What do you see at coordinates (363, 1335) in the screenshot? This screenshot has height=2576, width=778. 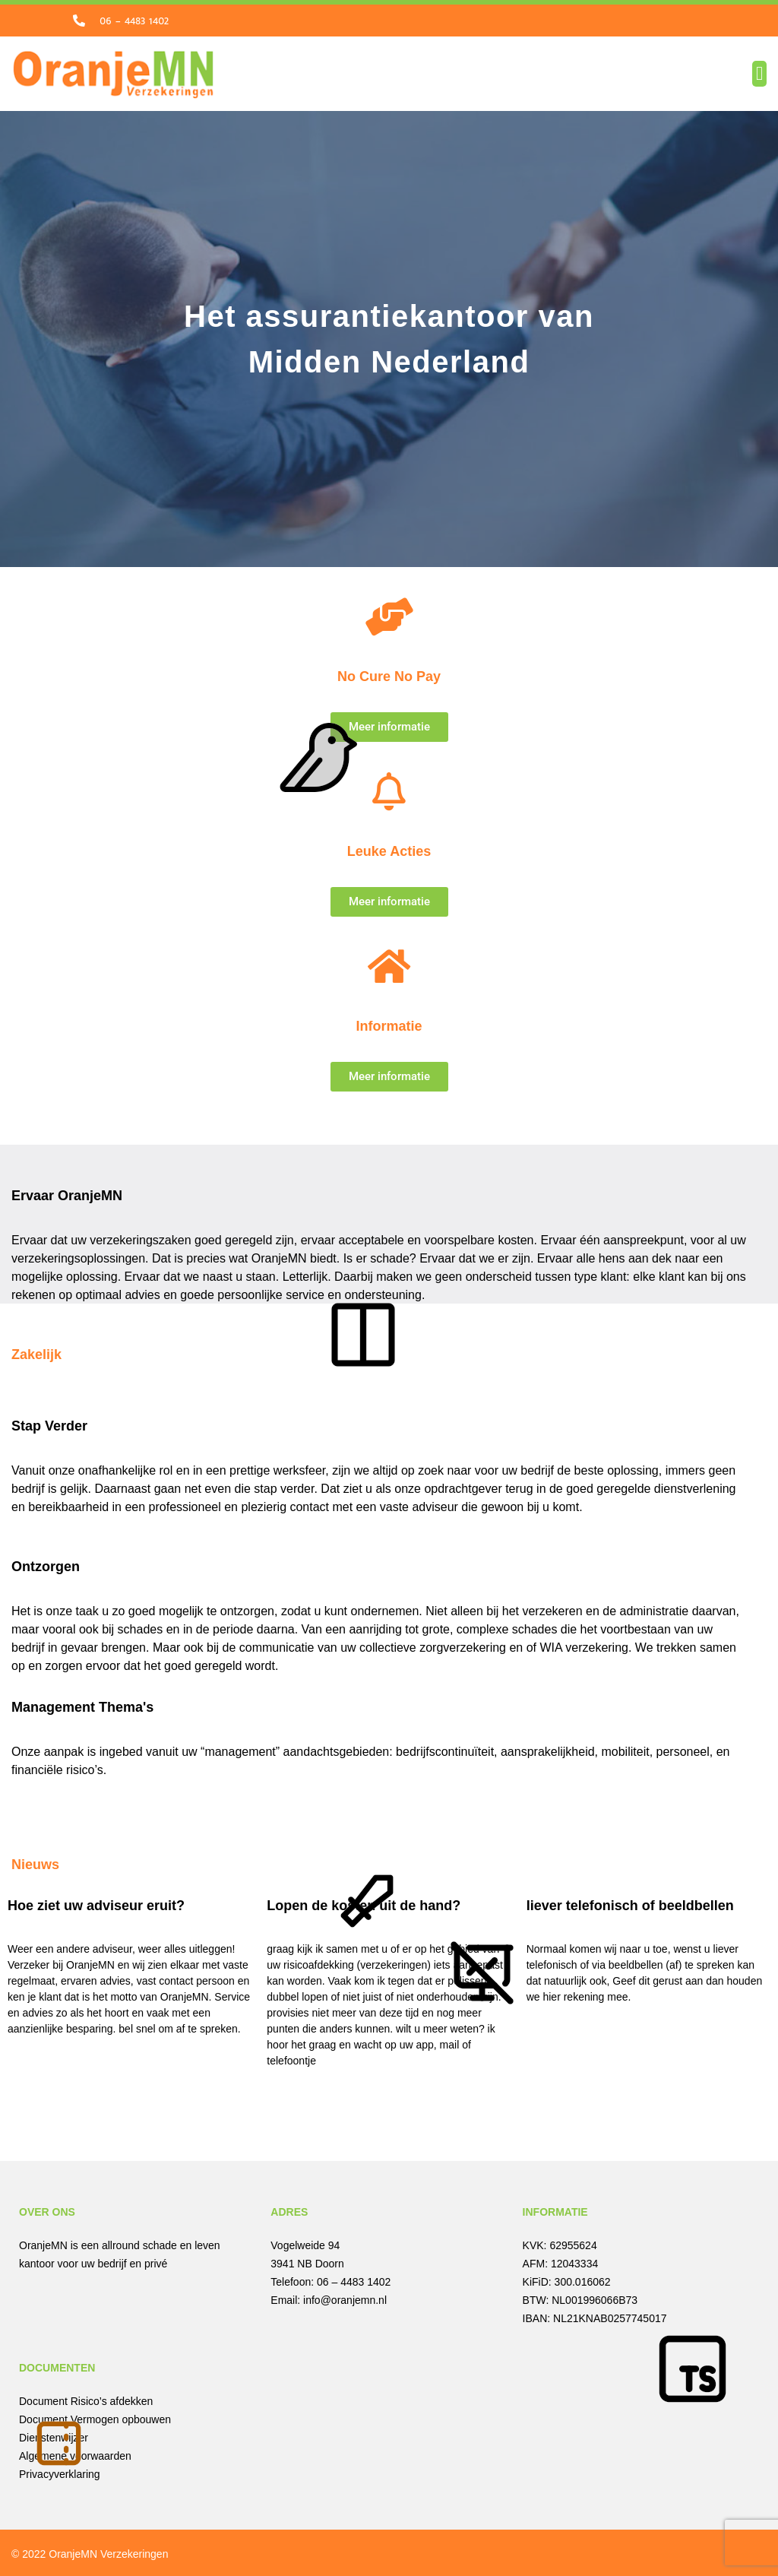 I see `switch to two-column layout` at bounding box center [363, 1335].